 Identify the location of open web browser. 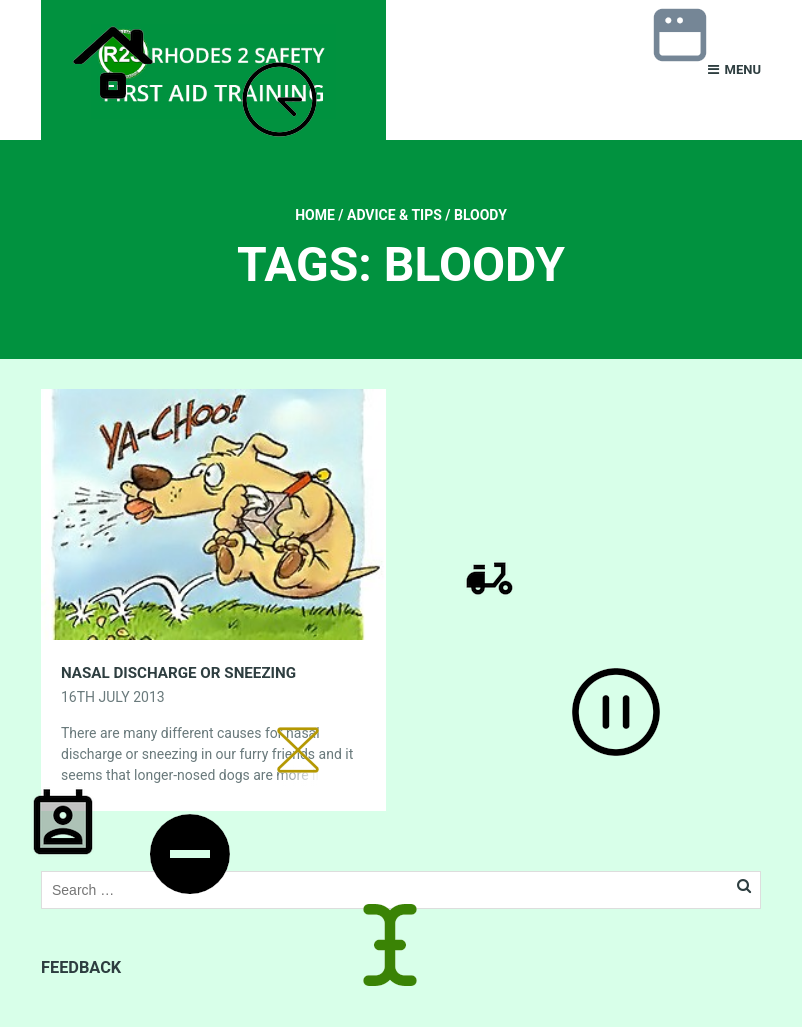
(680, 35).